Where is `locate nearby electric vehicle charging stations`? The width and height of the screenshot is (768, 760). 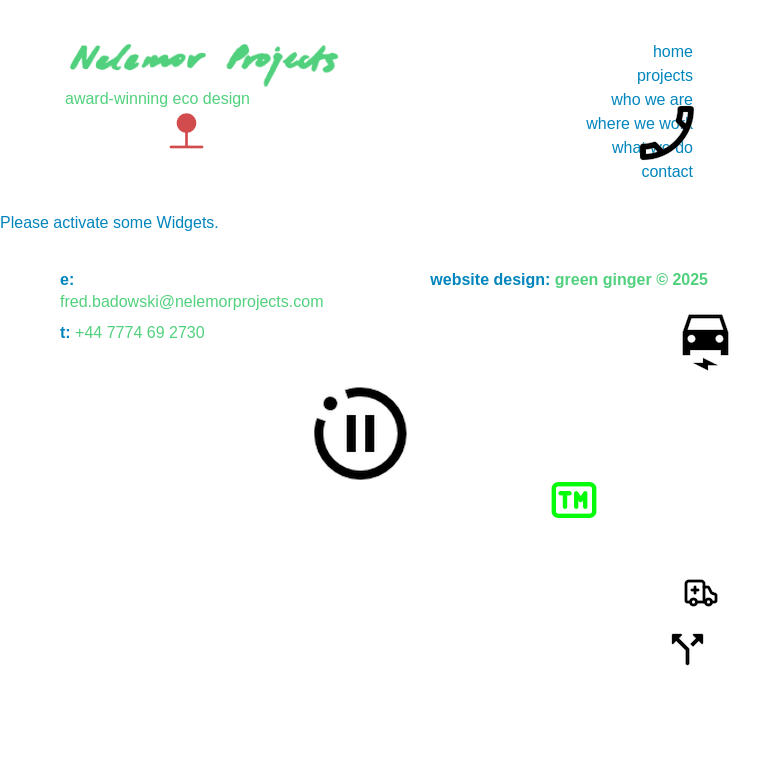 locate nearby electric vehicle charging stations is located at coordinates (705, 342).